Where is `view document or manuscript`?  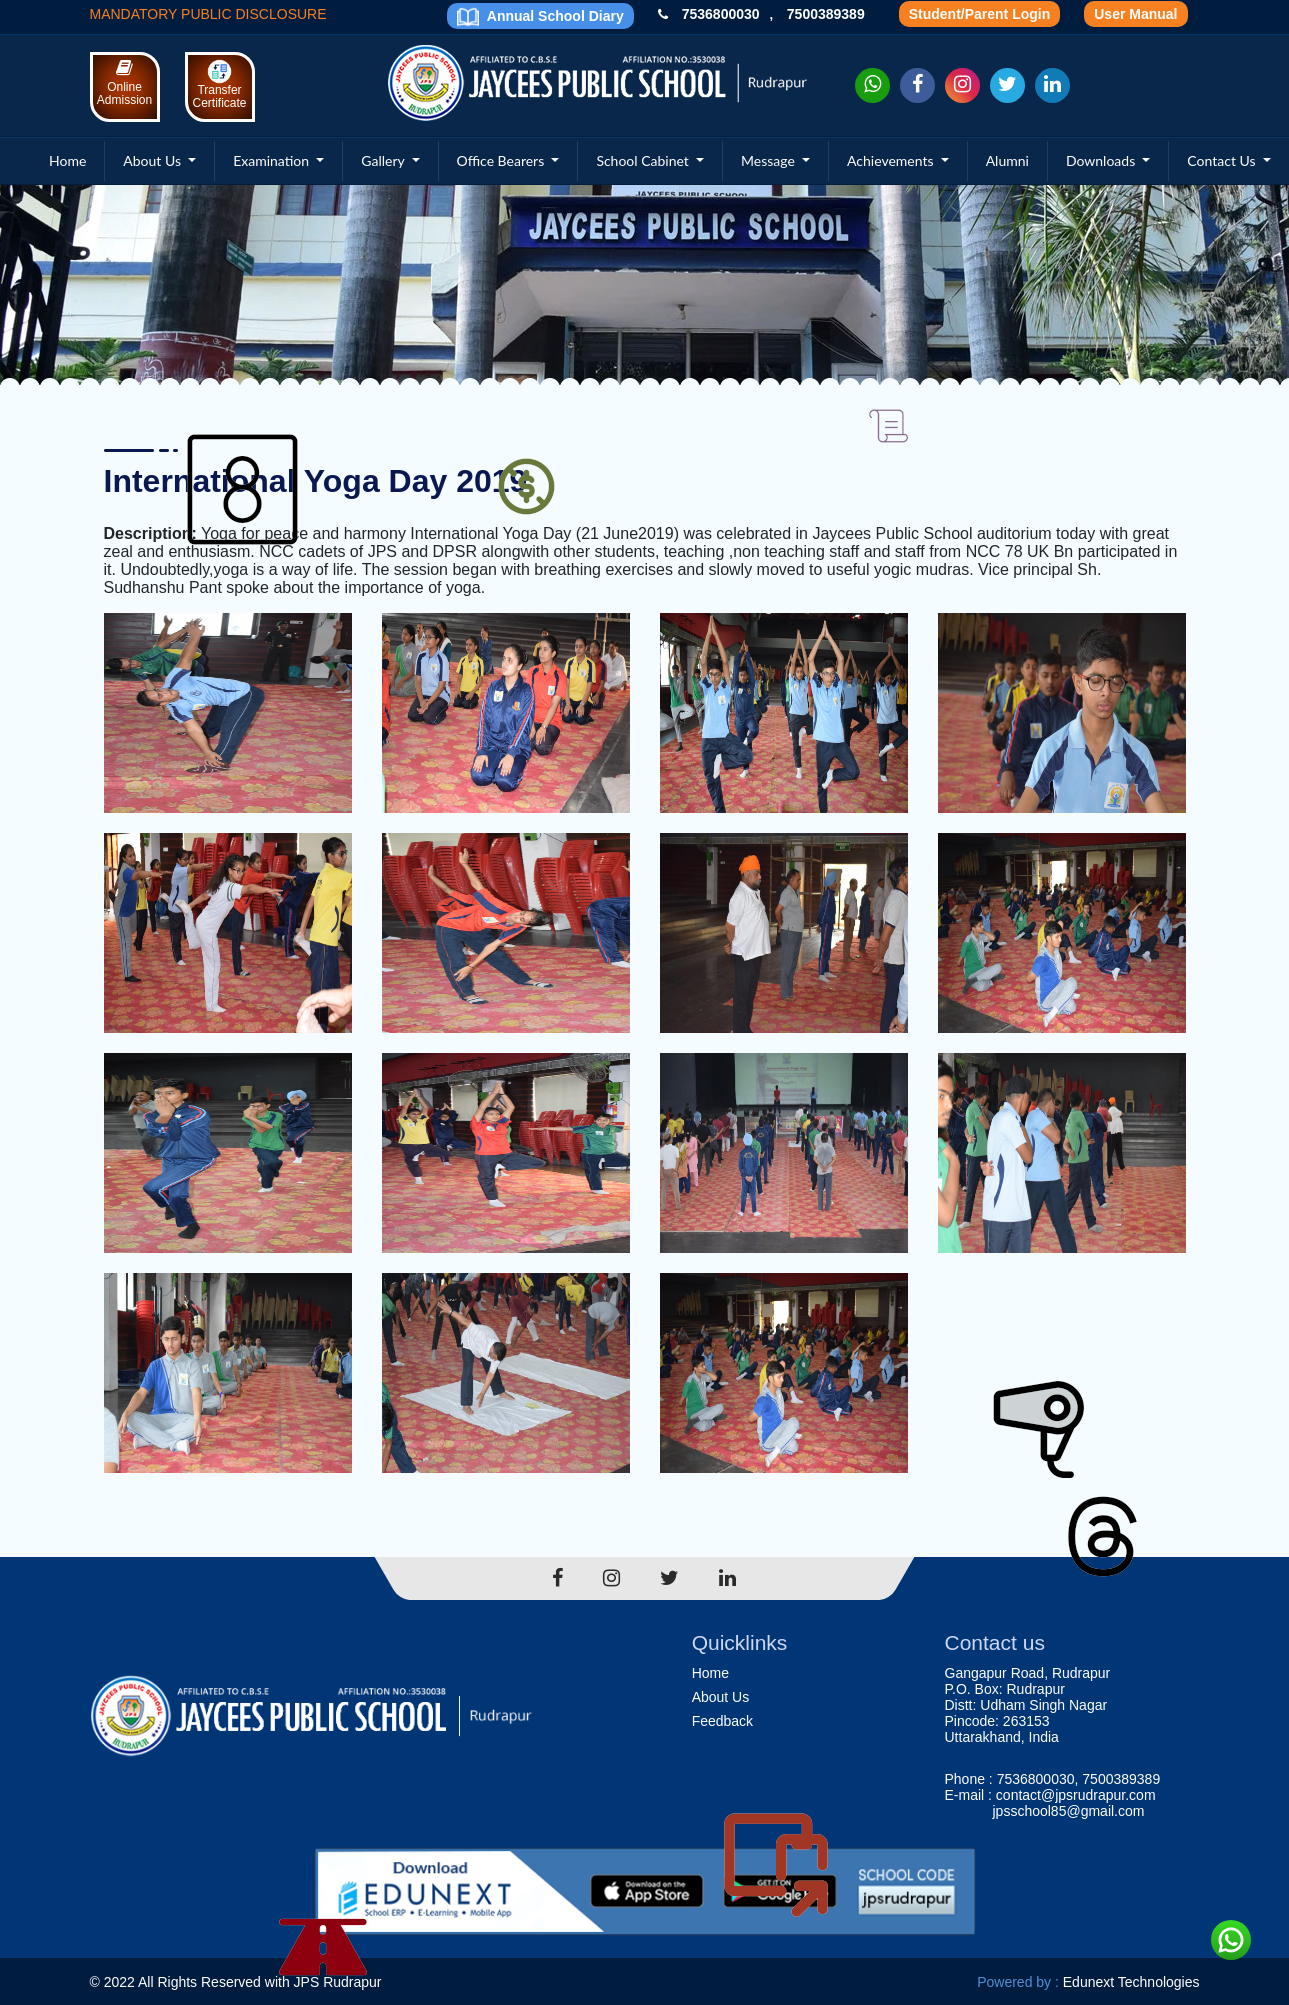
view document or manuscript is located at coordinates (890, 426).